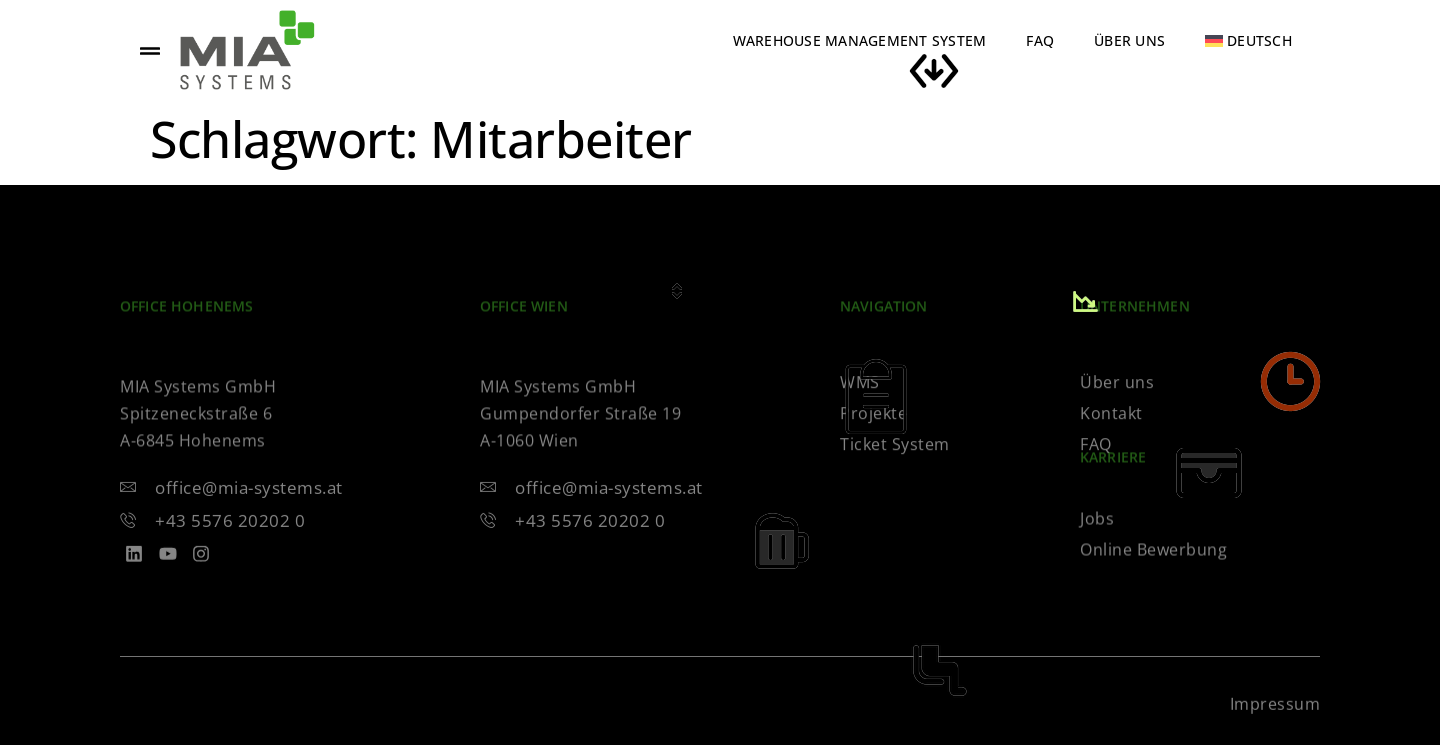  What do you see at coordinates (938, 670) in the screenshot?
I see `standard legroom seat option` at bounding box center [938, 670].